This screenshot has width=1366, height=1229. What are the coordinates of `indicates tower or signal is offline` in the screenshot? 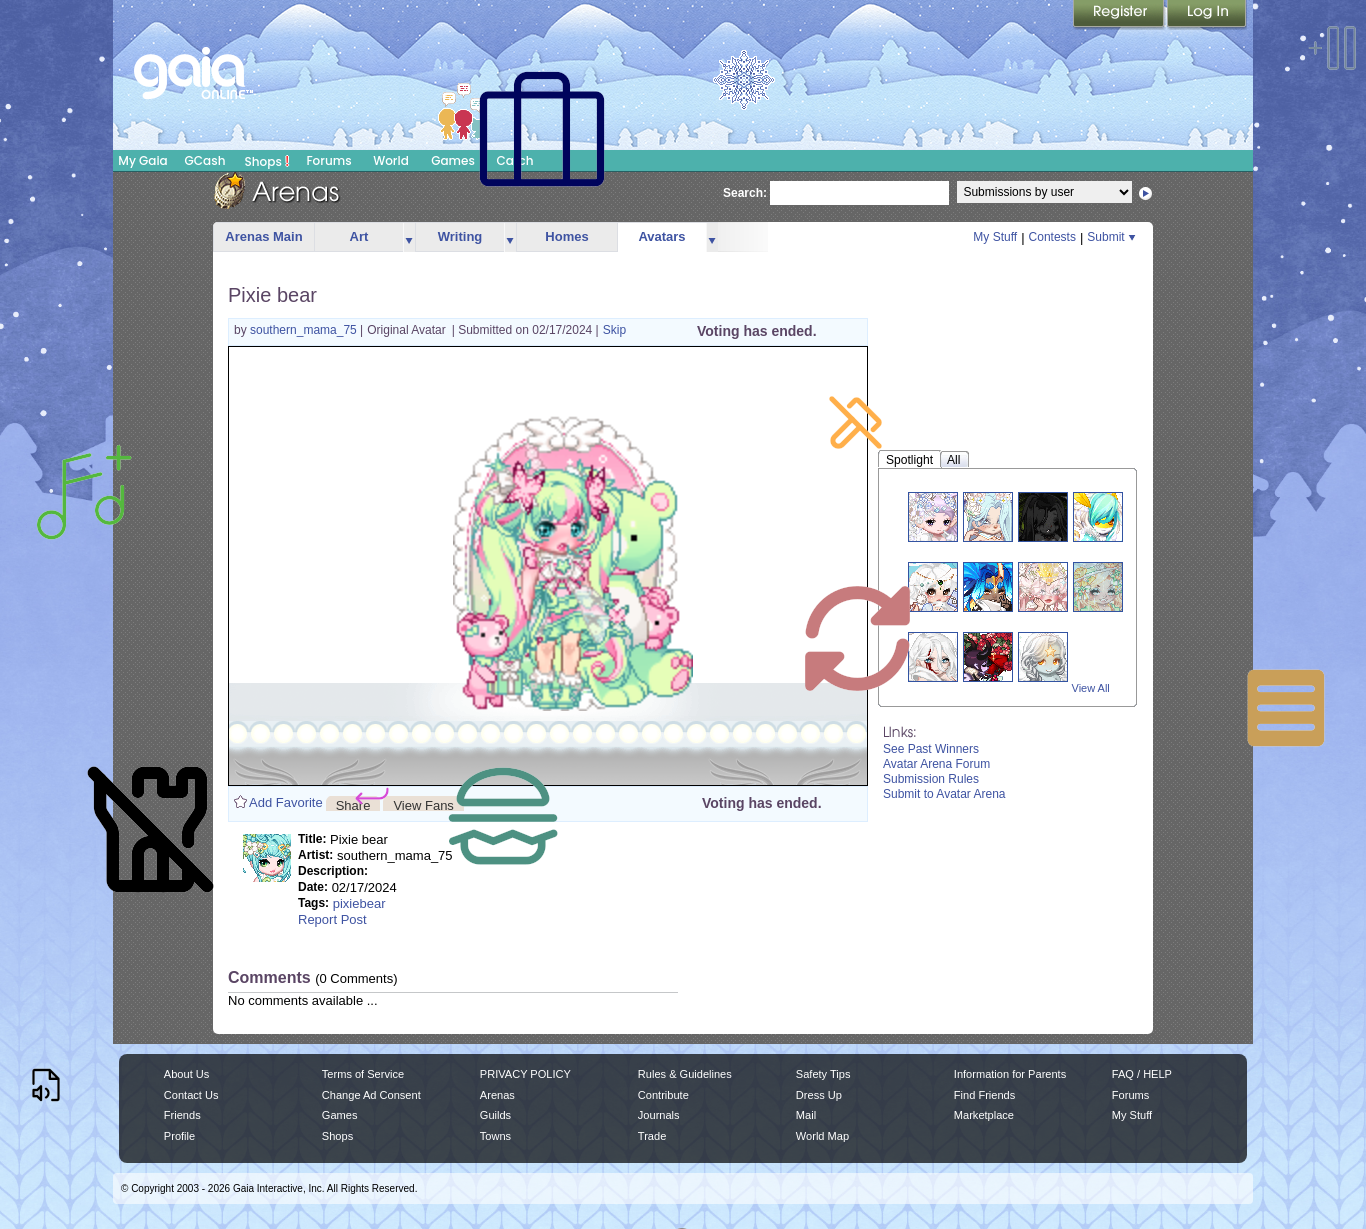 It's located at (150, 829).